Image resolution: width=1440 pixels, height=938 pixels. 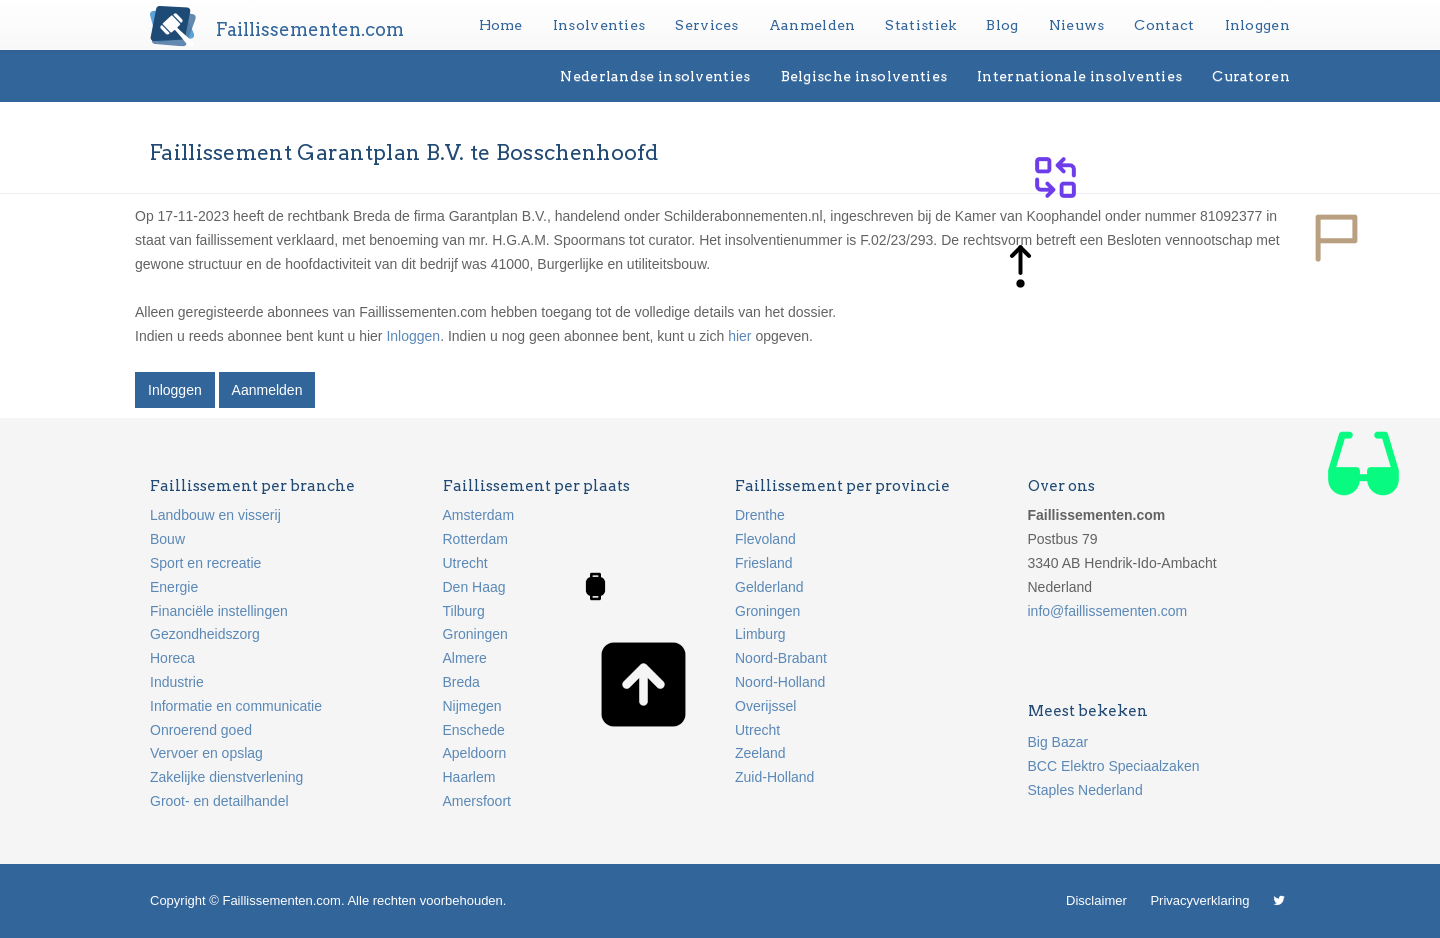 What do you see at coordinates (643, 684) in the screenshot?
I see `upload a file or document` at bounding box center [643, 684].